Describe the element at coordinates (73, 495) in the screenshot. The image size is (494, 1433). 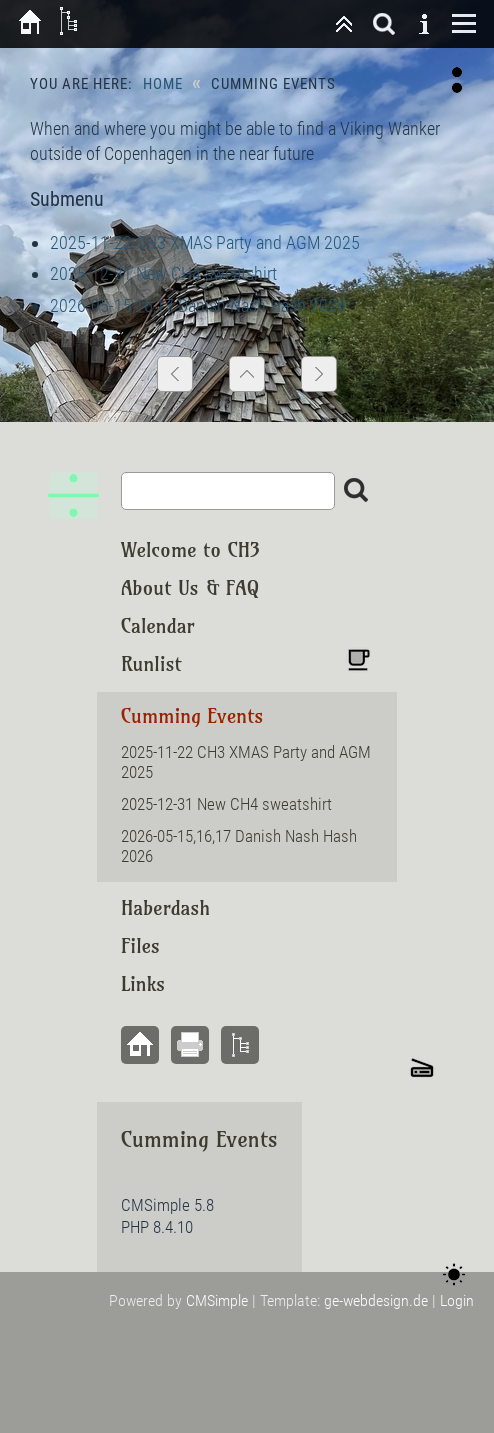
I see `perform division calculation` at that location.